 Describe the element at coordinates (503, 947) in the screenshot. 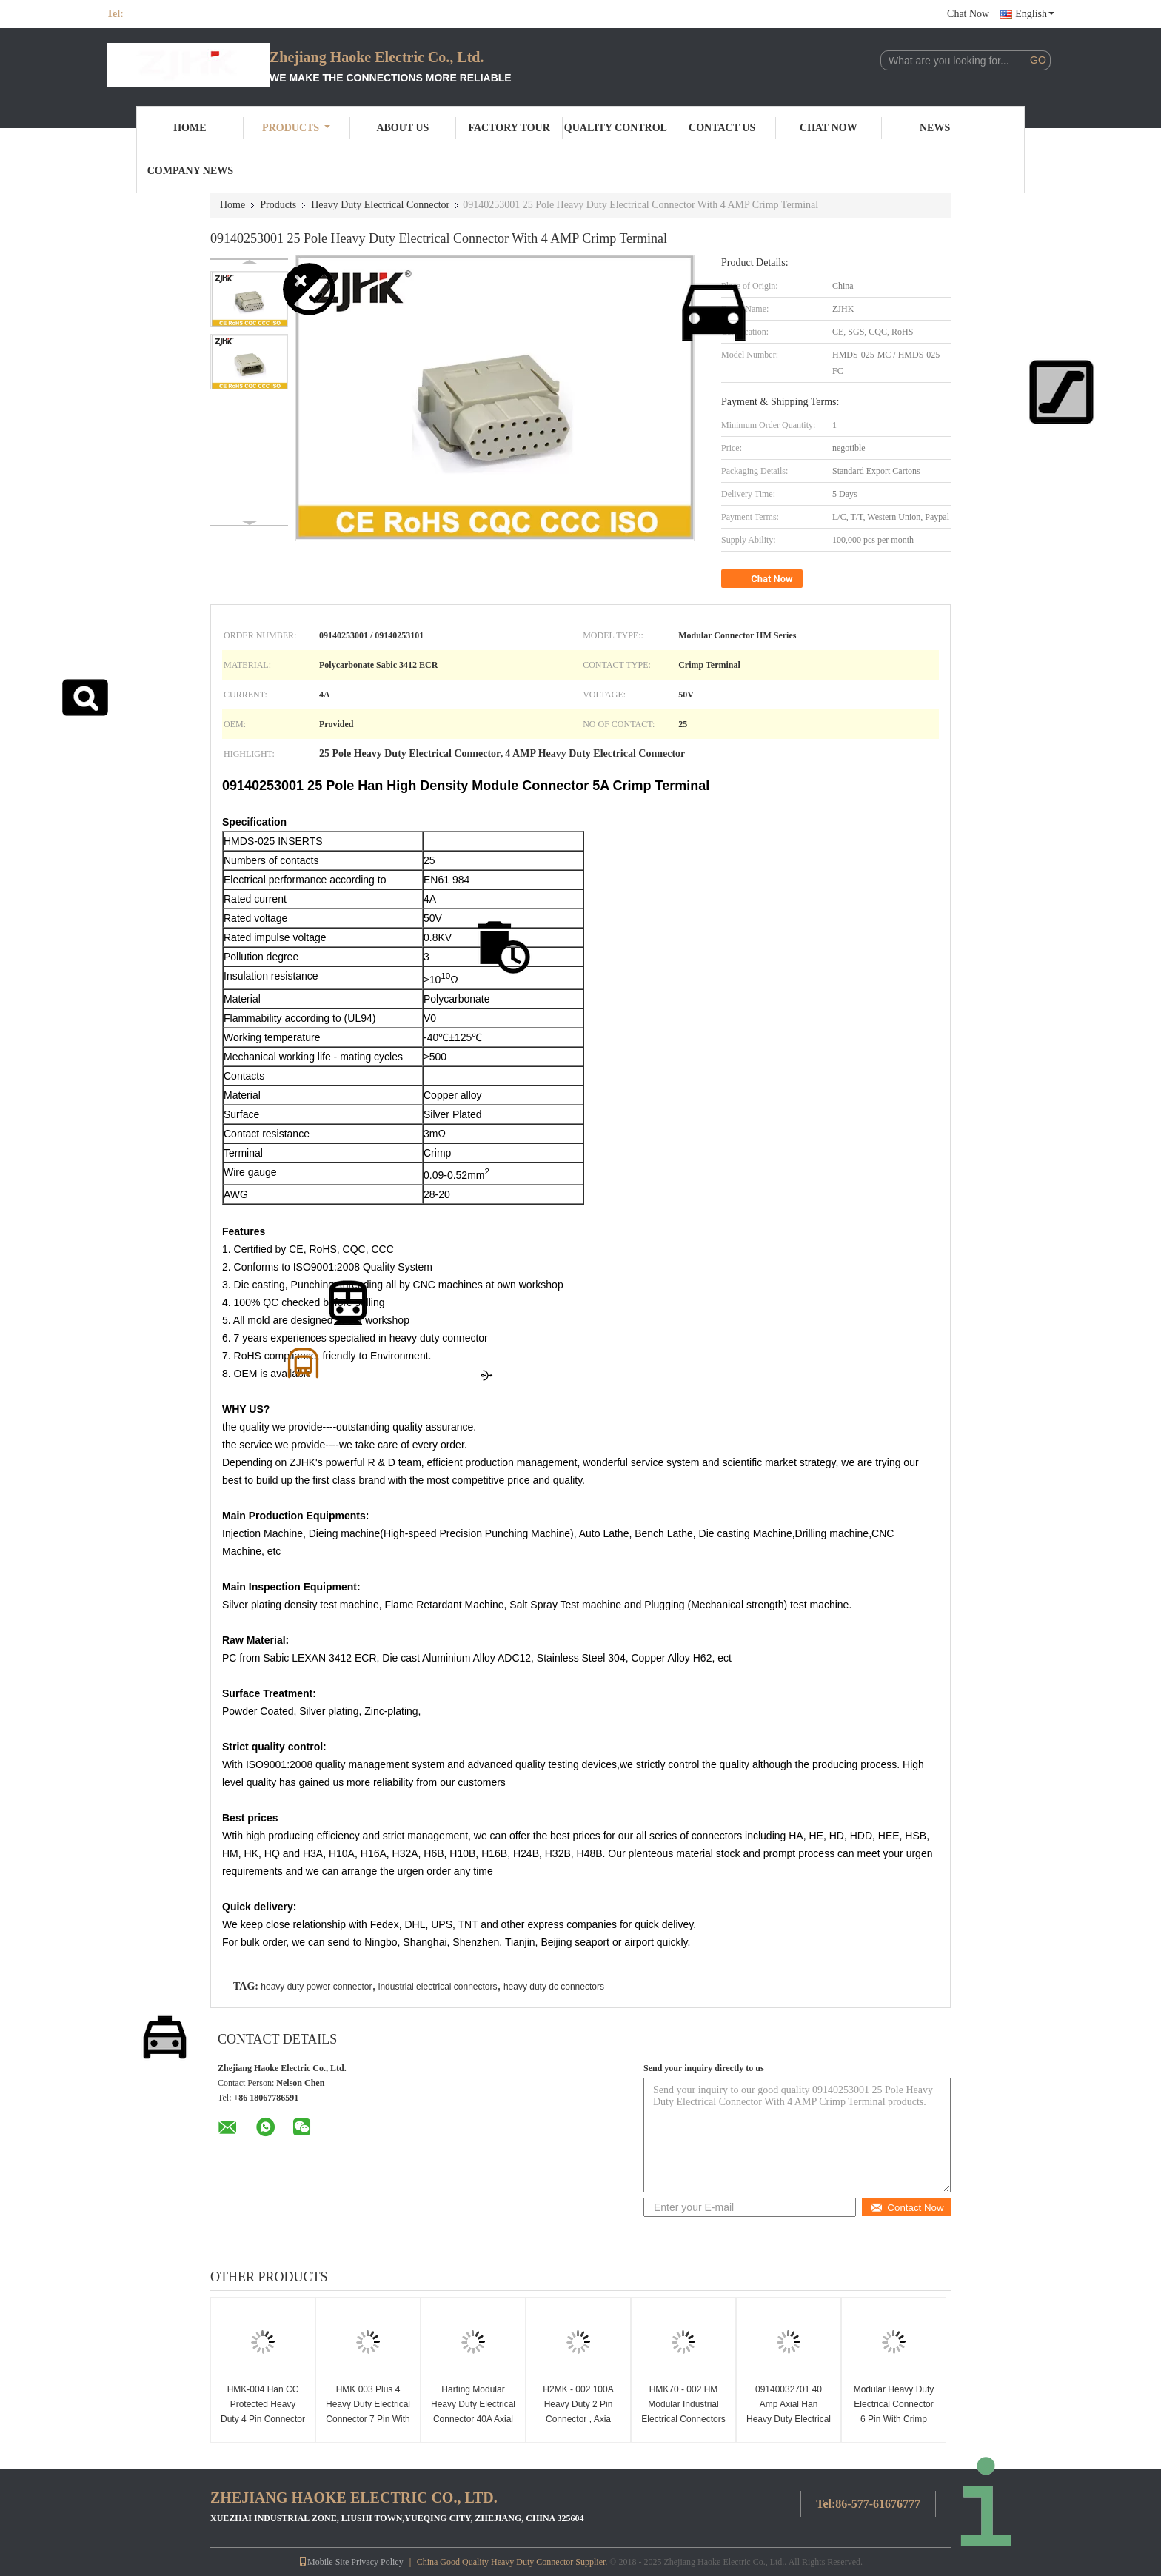

I see `set items to automatically delete after a time period` at that location.